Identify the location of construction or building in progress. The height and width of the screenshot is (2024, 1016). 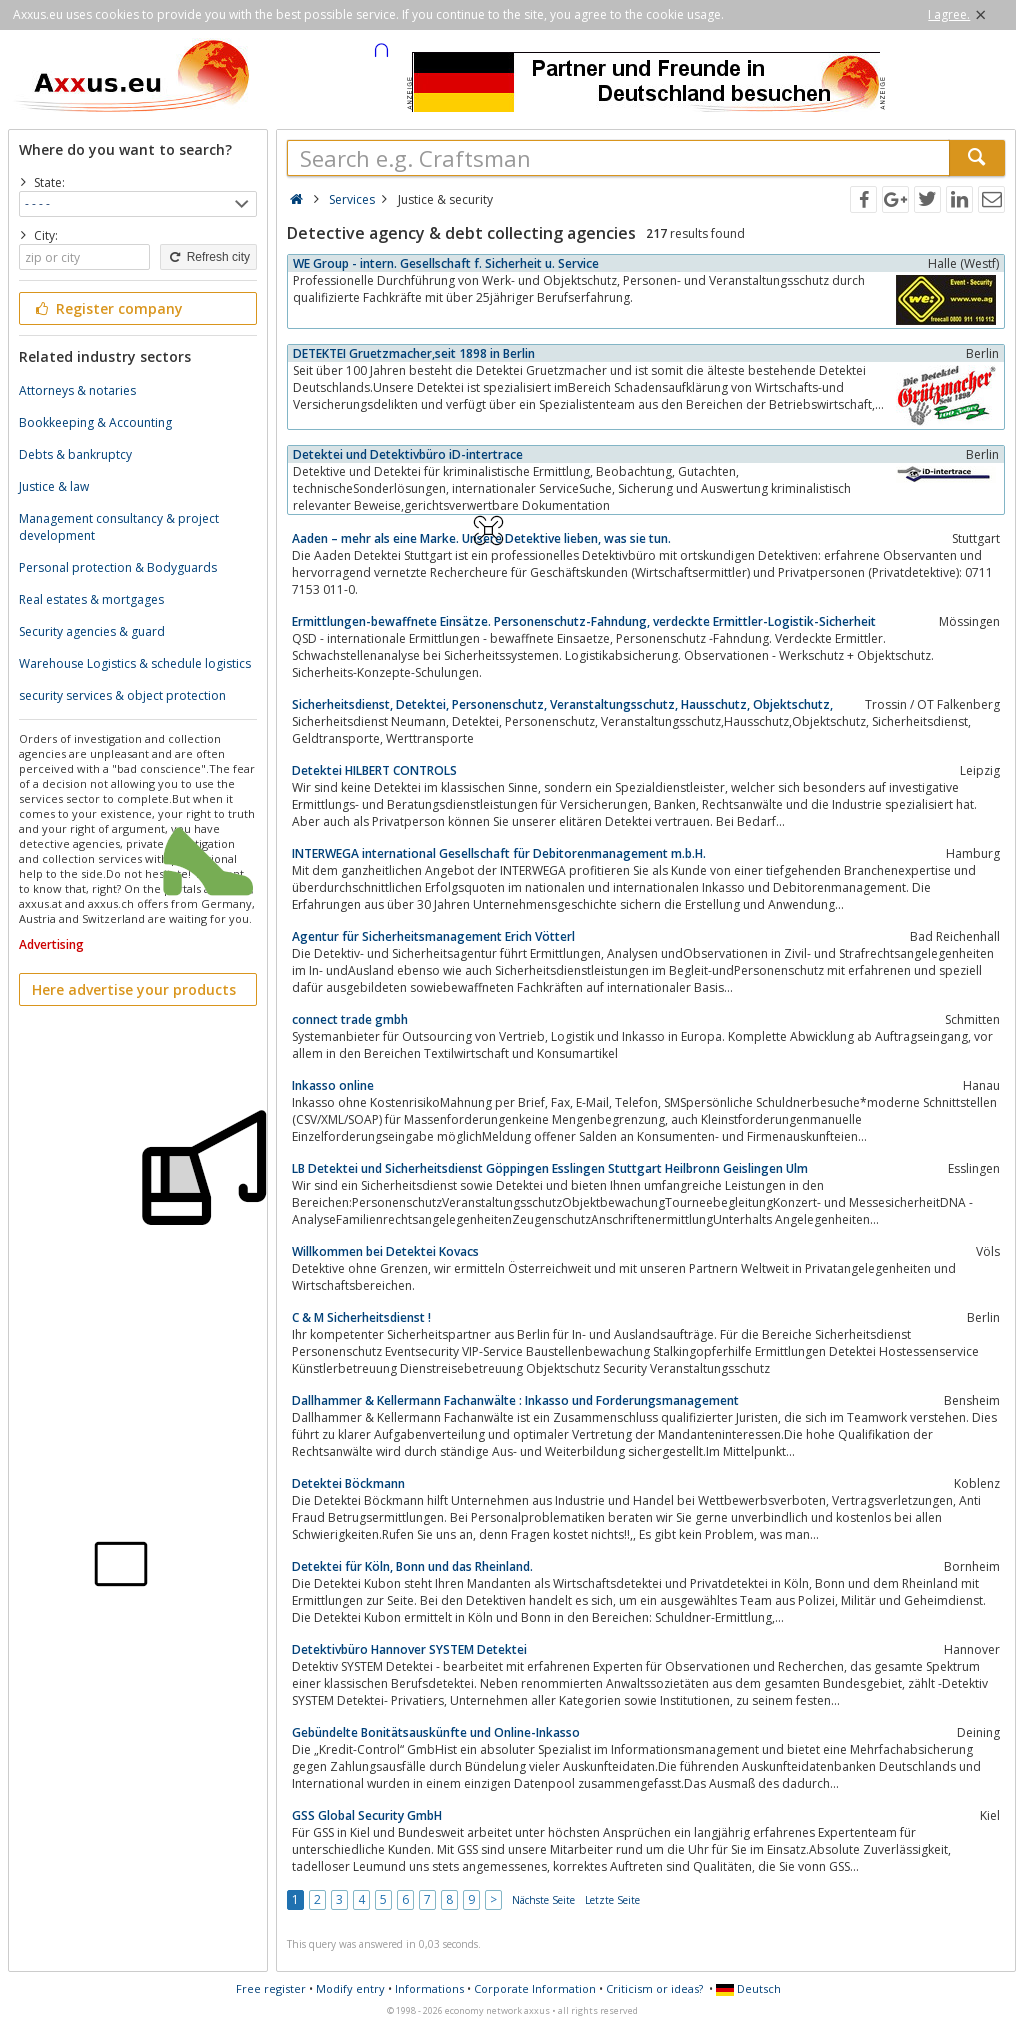
(206, 1174).